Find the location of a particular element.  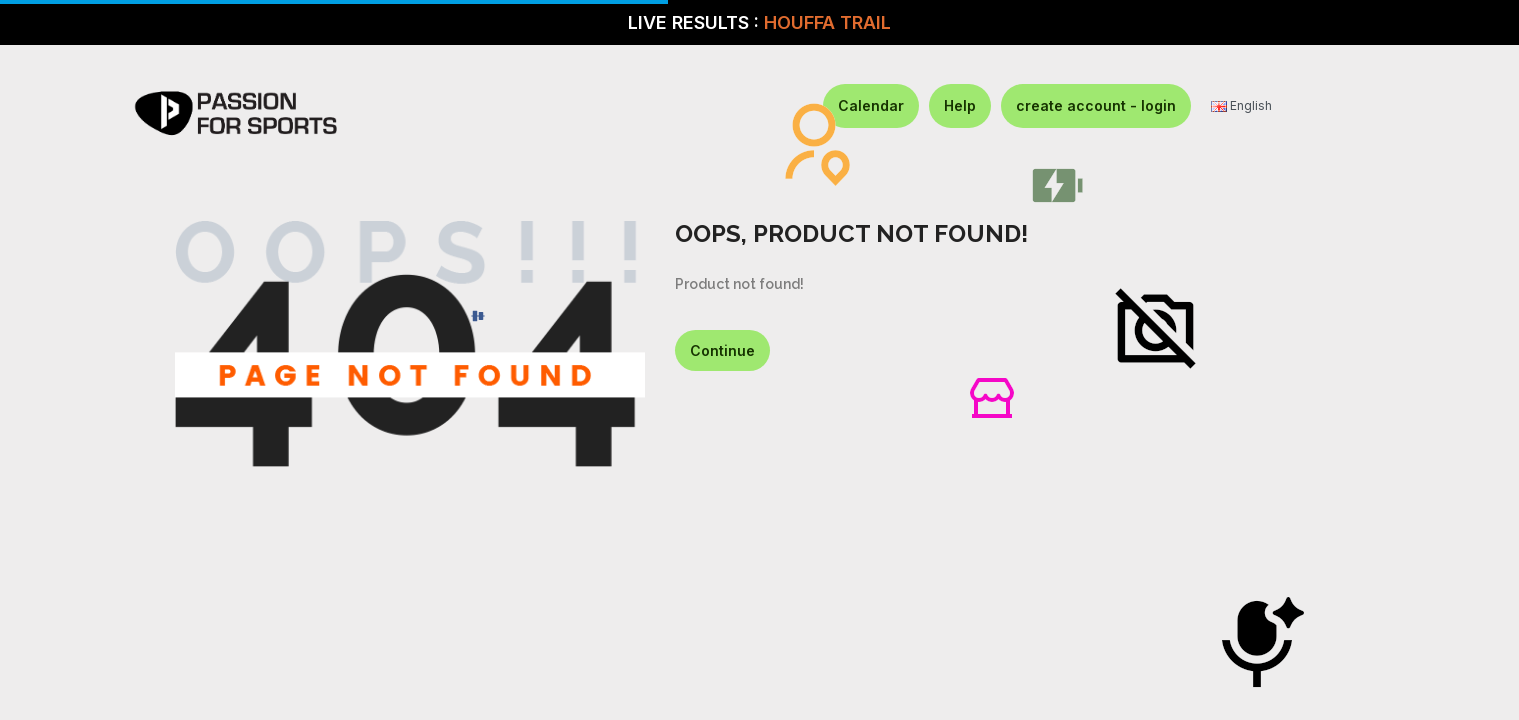

activate AI voice assistant is located at coordinates (1257, 644).